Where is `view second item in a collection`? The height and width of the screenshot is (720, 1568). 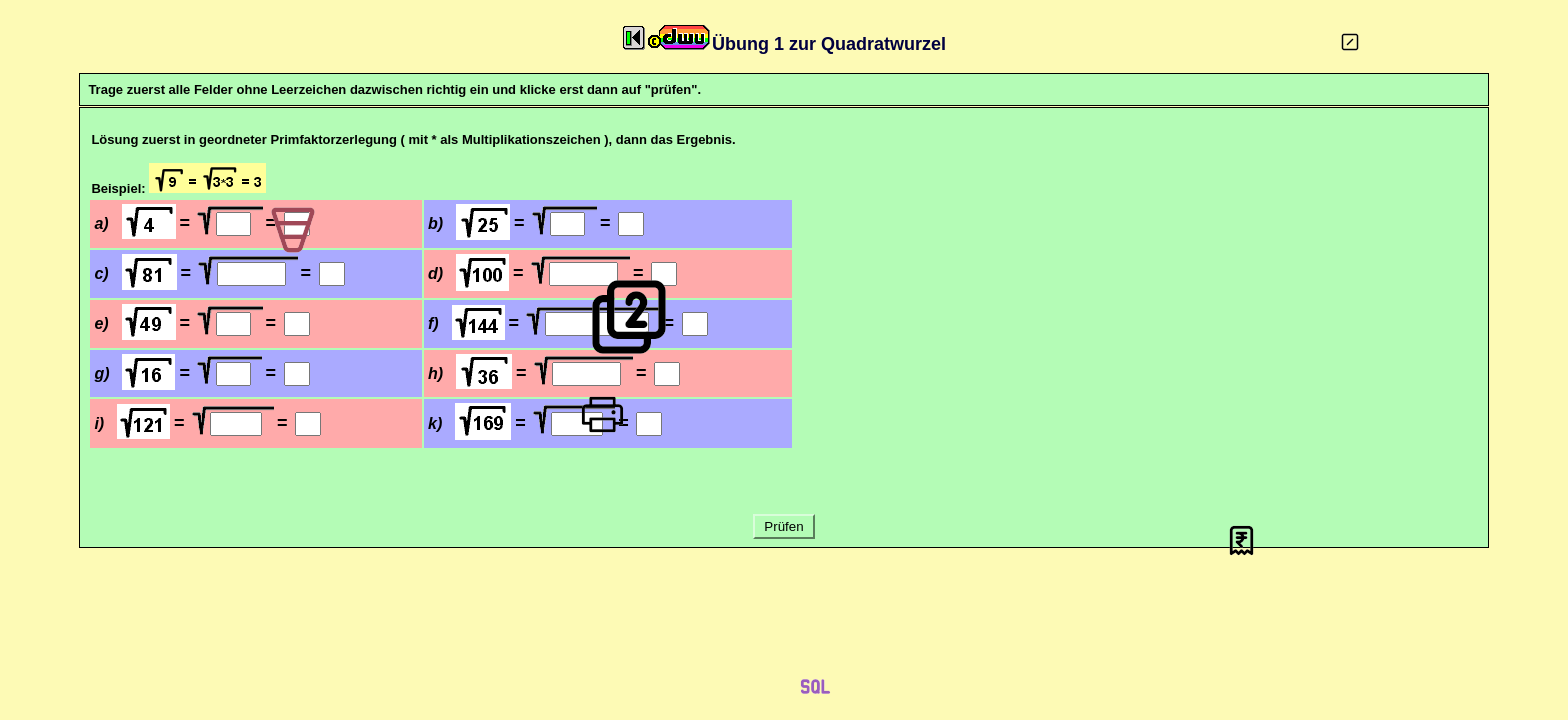
view second item in a collection is located at coordinates (629, 317).